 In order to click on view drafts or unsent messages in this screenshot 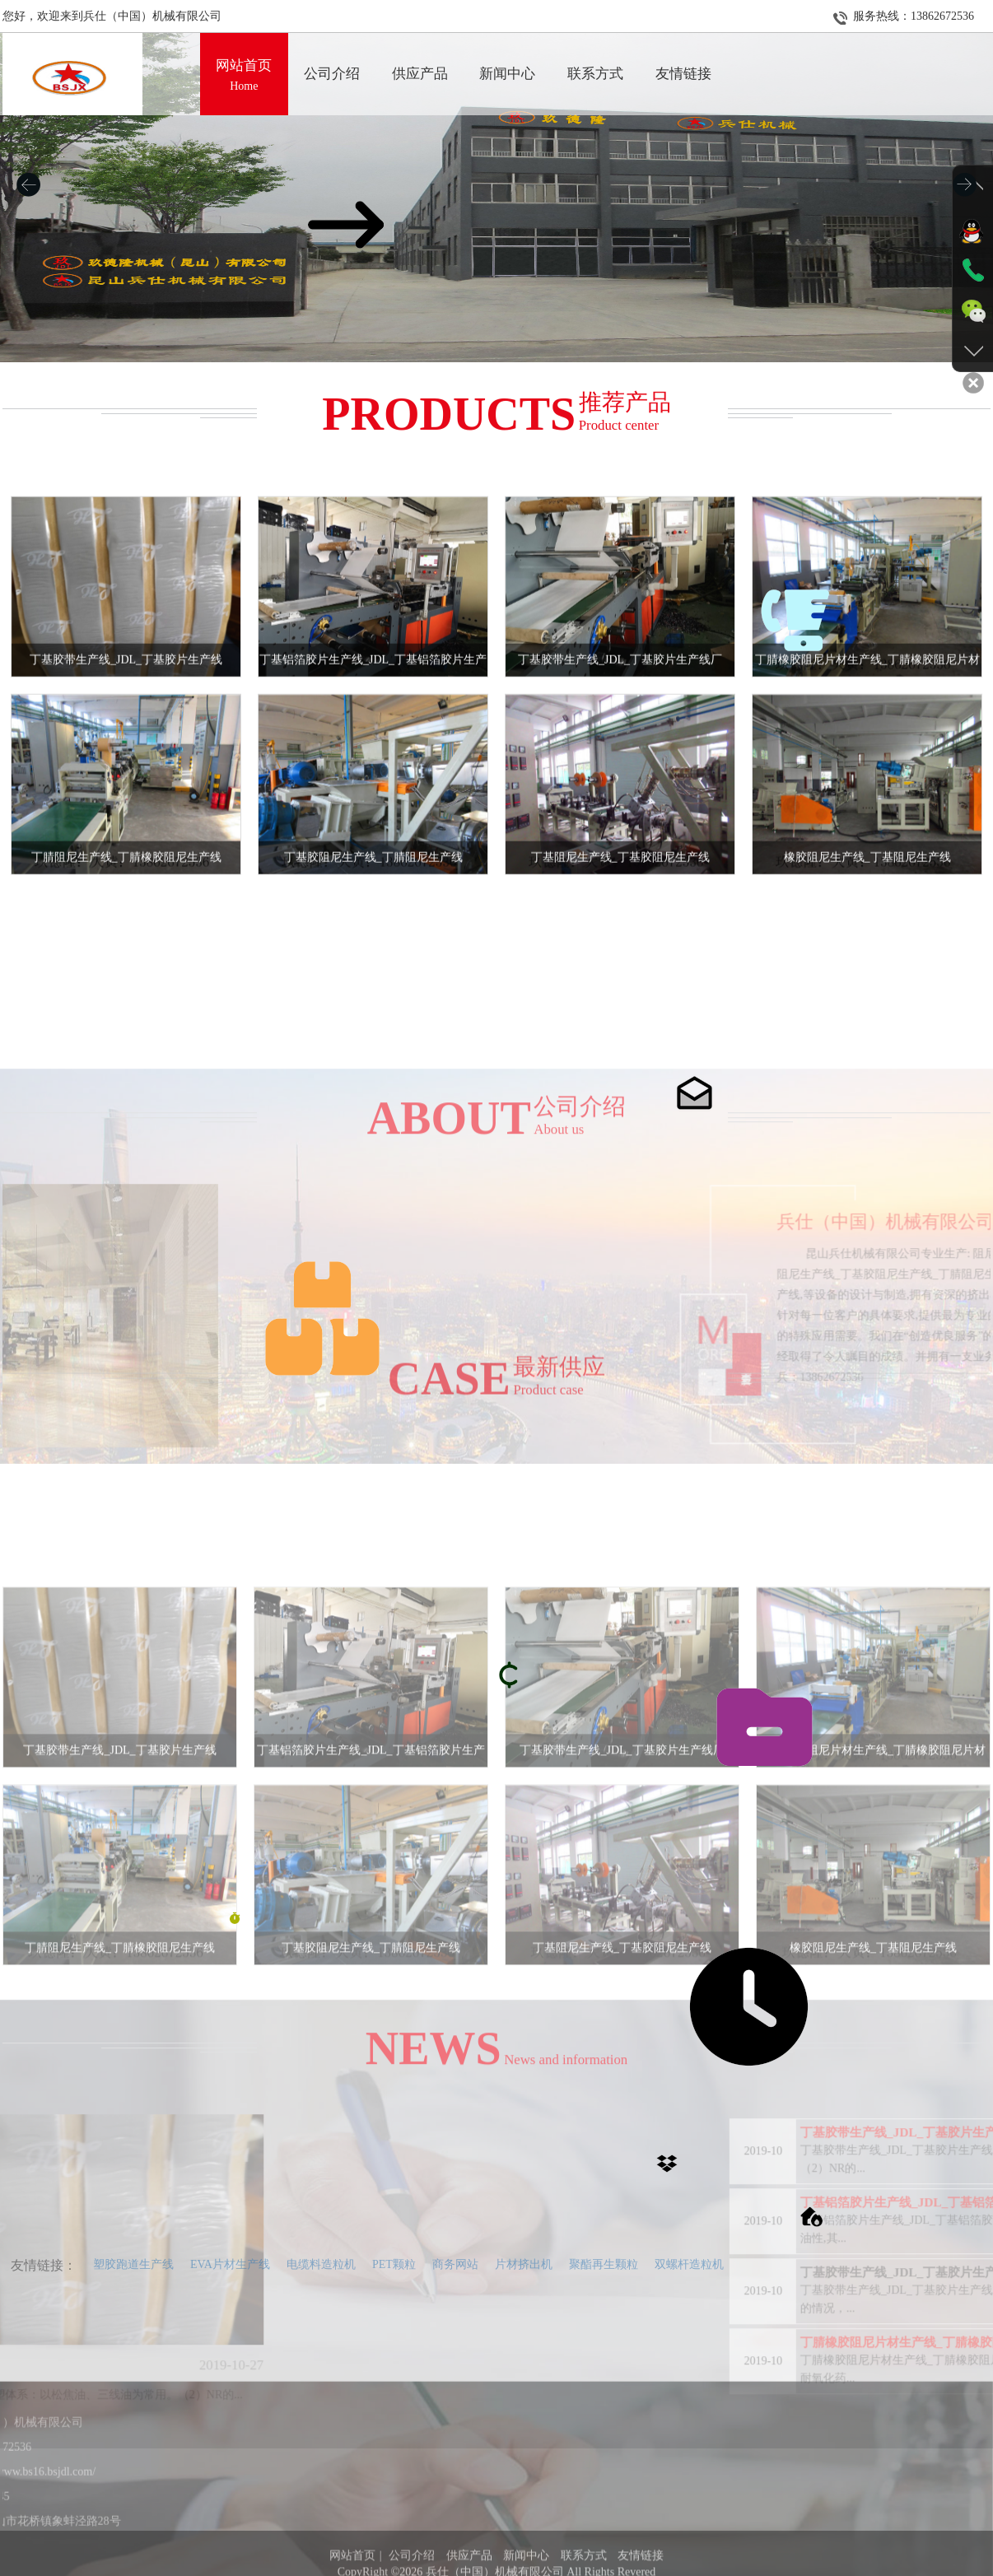, I will do `click(694, 1095)`.